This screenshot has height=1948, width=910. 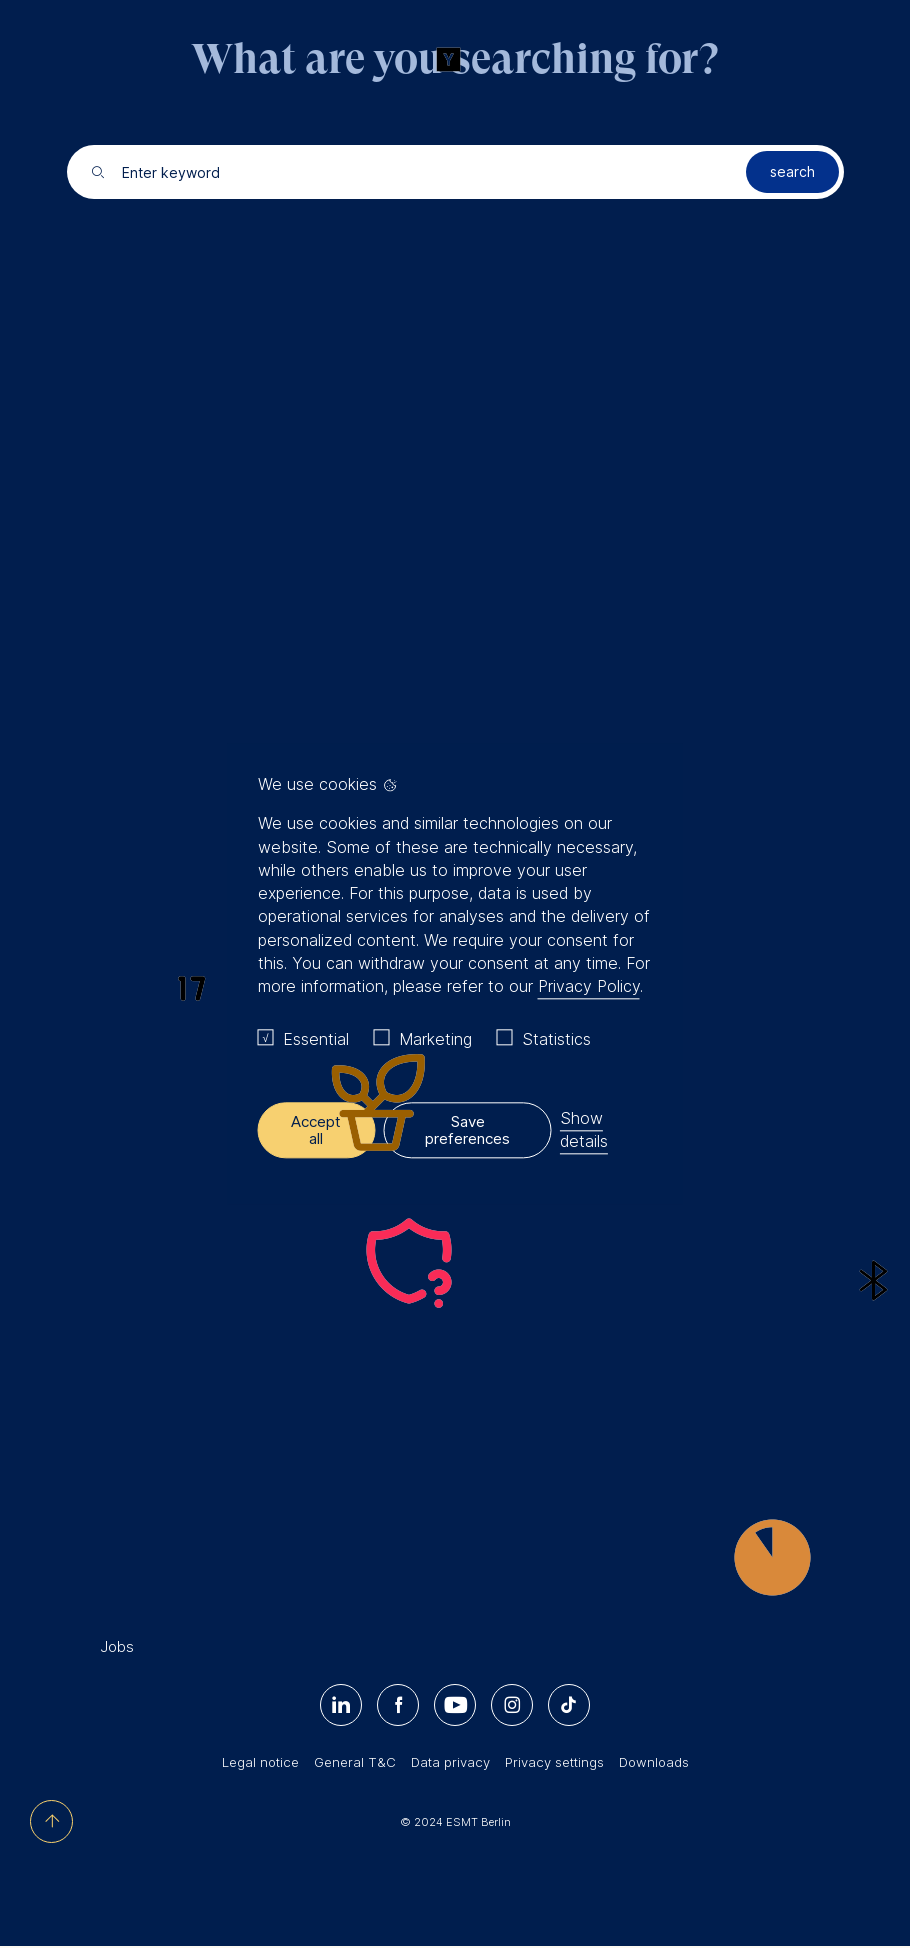 I want to click on access plant care or gardening features, so click(x=376, y=1102).